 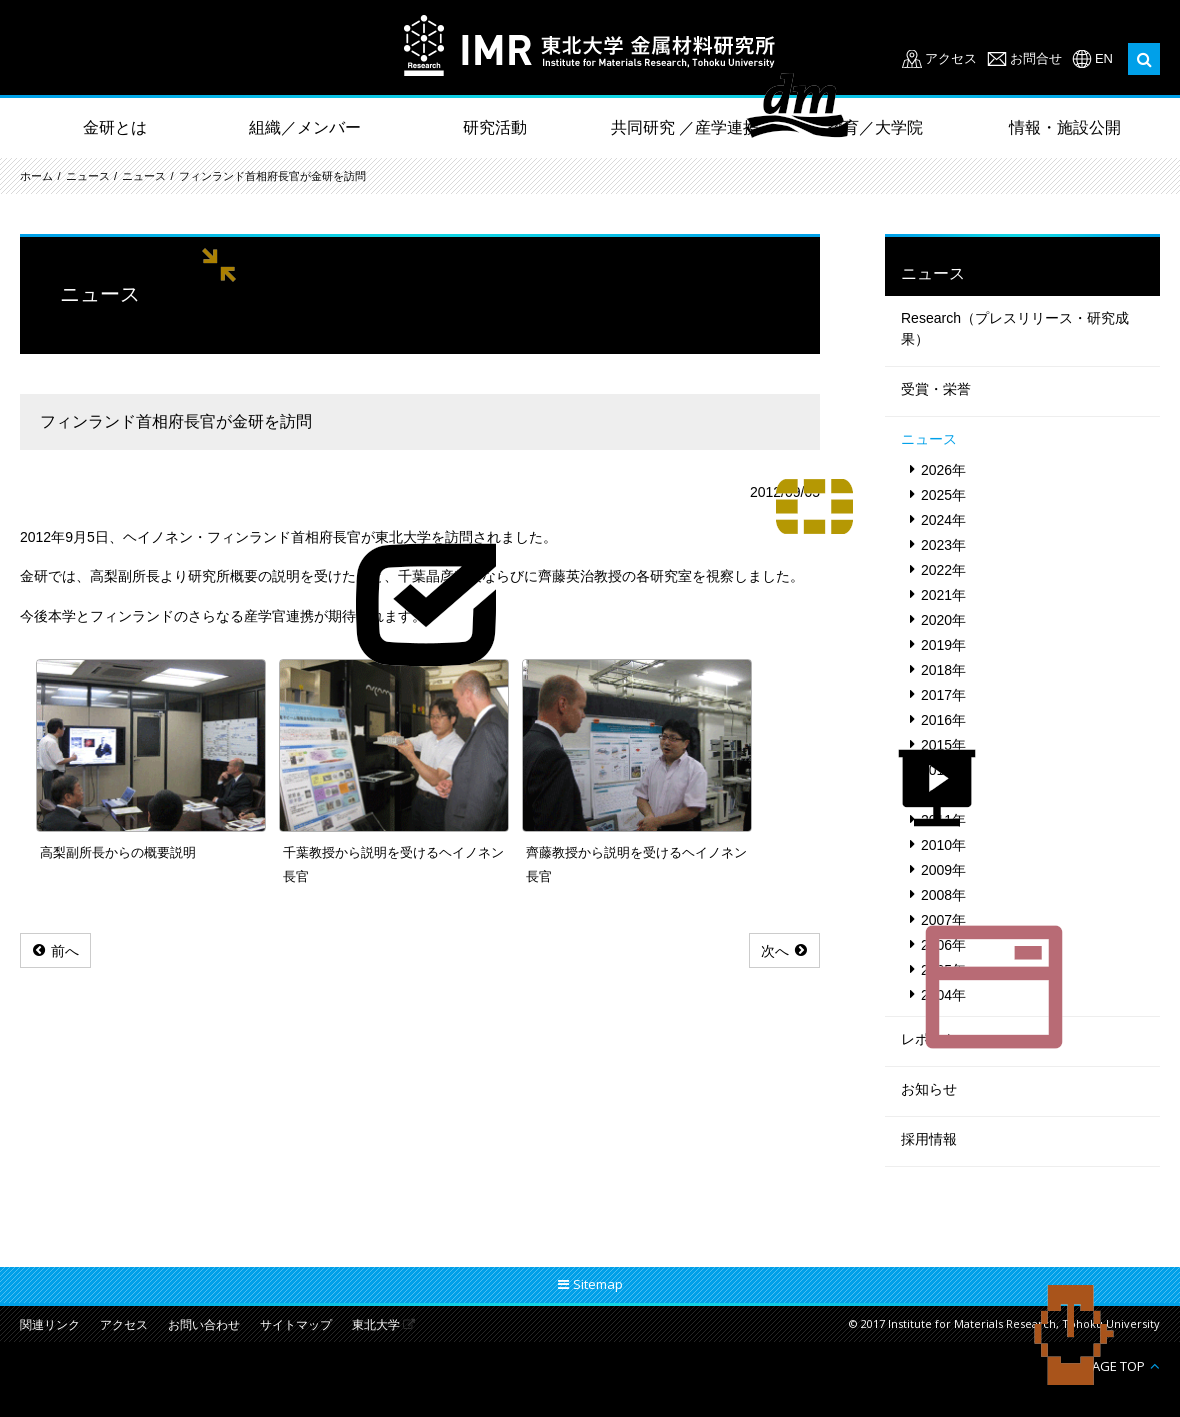 What do you see at coordinates (994, 987) in the screenshot?
I see `open a new browser window` at bounding box center [994, 987].